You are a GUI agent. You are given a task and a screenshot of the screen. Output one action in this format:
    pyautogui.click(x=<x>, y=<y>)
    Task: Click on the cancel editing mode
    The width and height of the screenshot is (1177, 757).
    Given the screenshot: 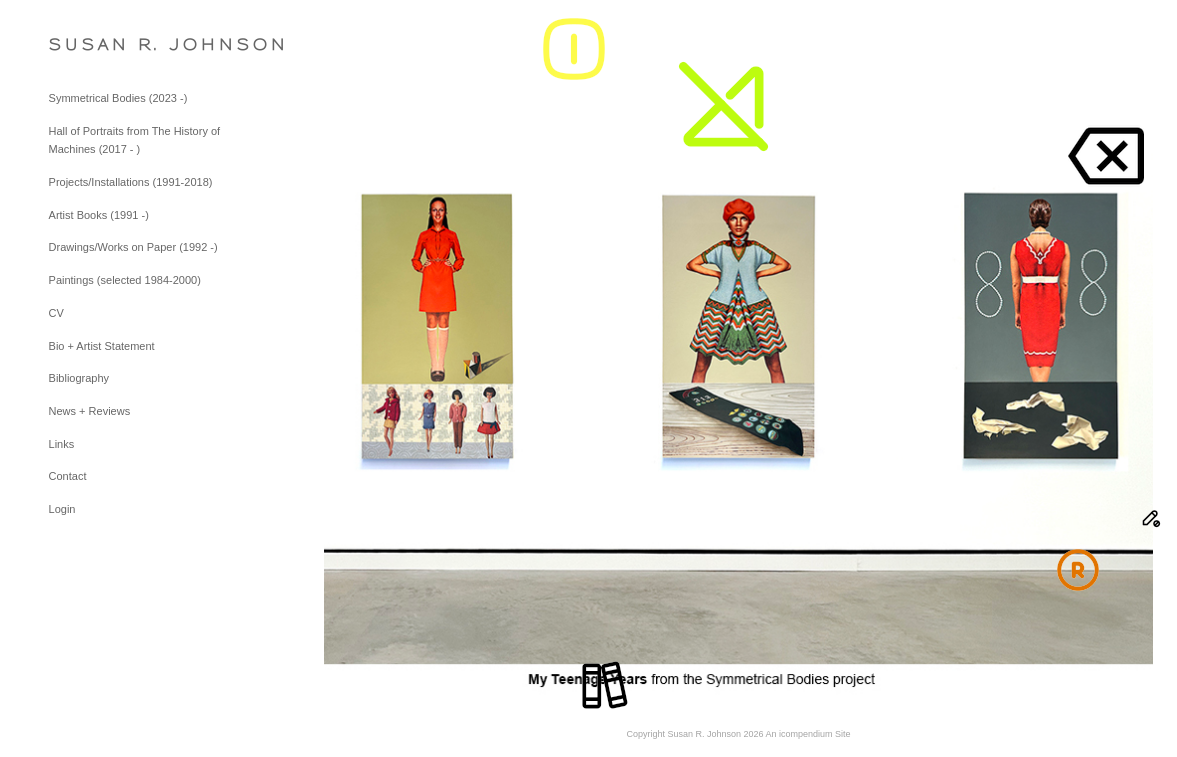 What is the action you would take?
    pyautogui.click(x=1150, y=517)
    